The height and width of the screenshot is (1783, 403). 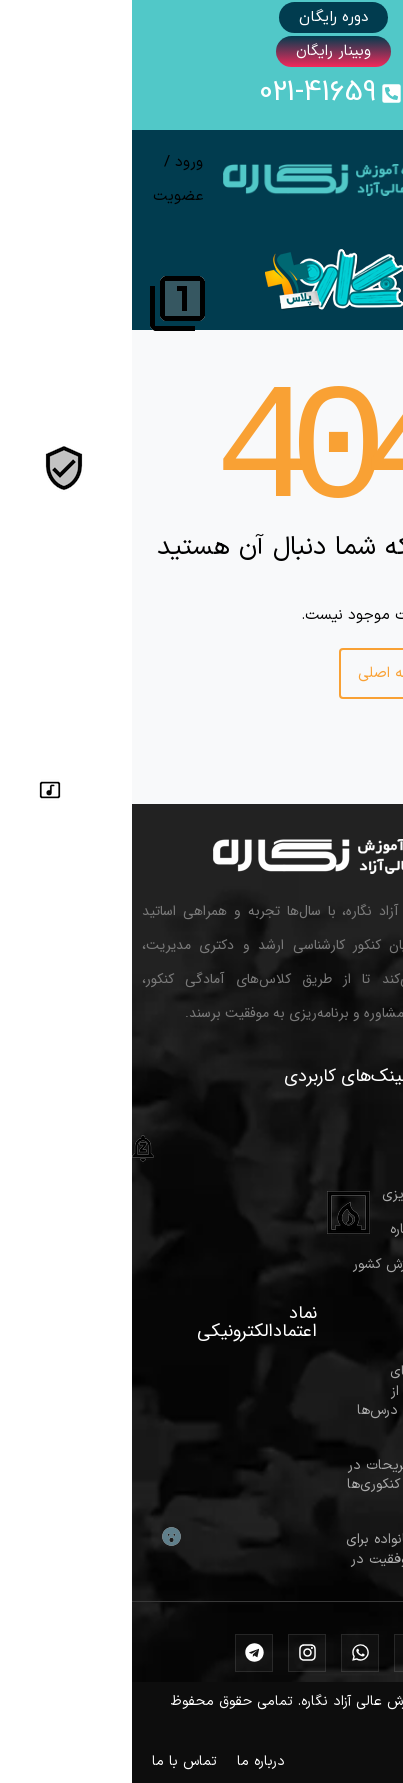 I want to click on notifications are currently snoozed, so click(x=143, y=1148).